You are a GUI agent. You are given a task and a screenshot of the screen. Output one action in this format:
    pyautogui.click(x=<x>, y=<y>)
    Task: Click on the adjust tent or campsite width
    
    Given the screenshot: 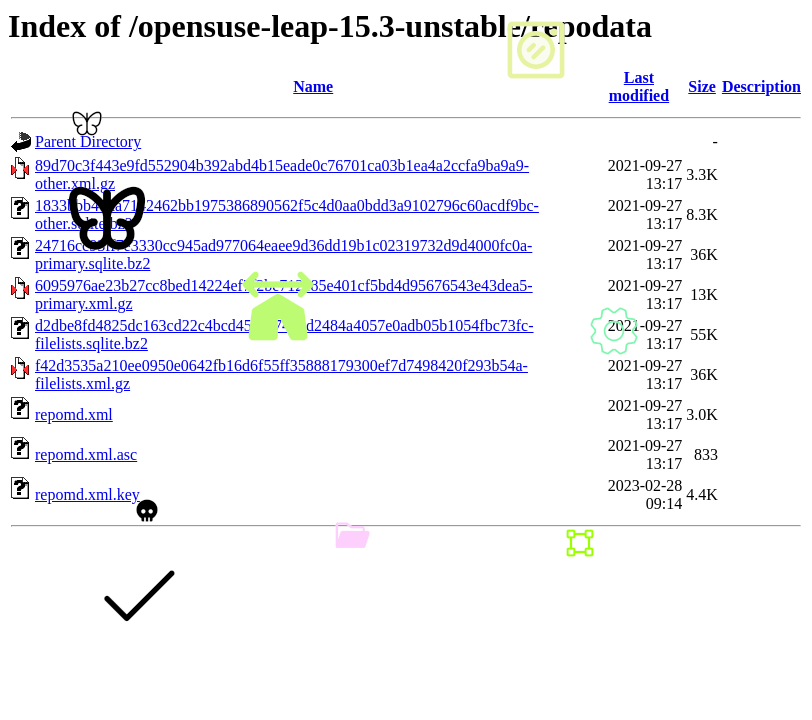 What is the action you would take?
    pyautogui.click(x=278, y=306)
    